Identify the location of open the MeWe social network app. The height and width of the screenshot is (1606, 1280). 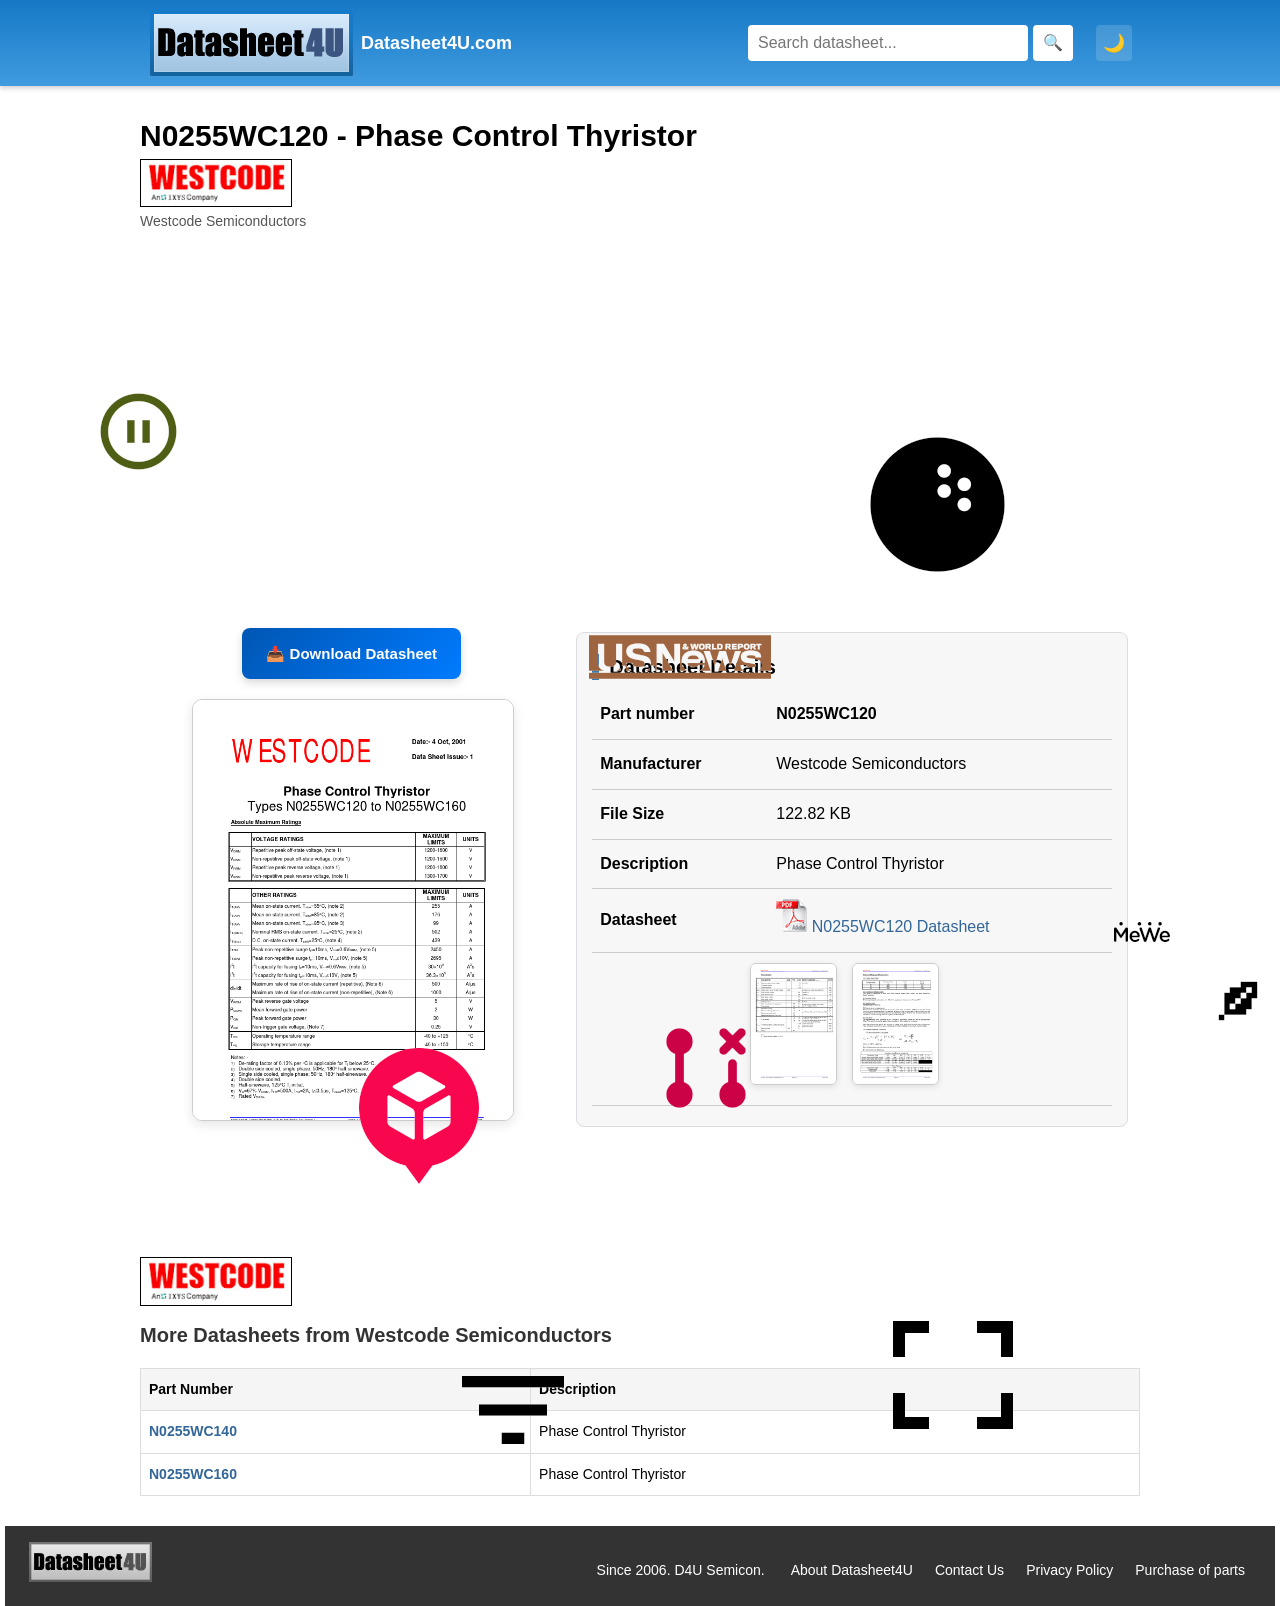
(1142, 932).